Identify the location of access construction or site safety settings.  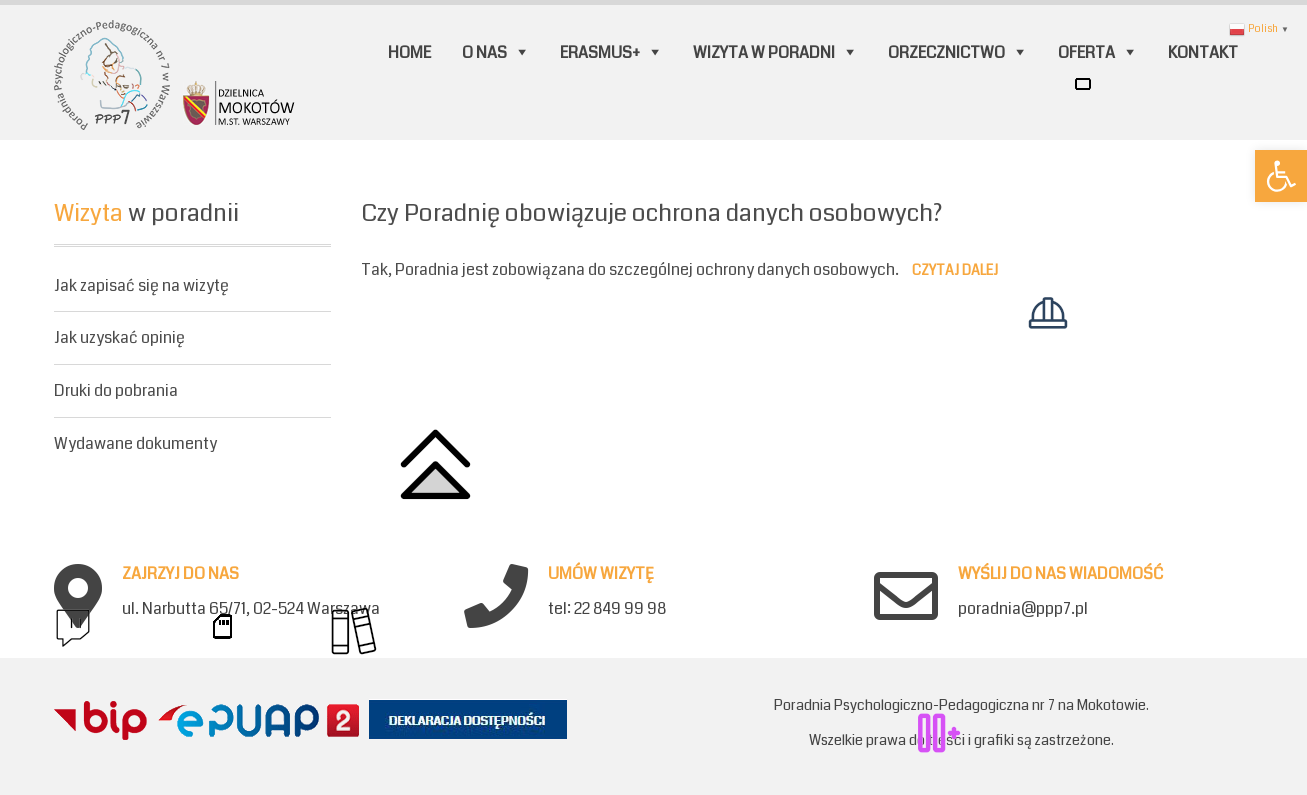
(1048, 315).